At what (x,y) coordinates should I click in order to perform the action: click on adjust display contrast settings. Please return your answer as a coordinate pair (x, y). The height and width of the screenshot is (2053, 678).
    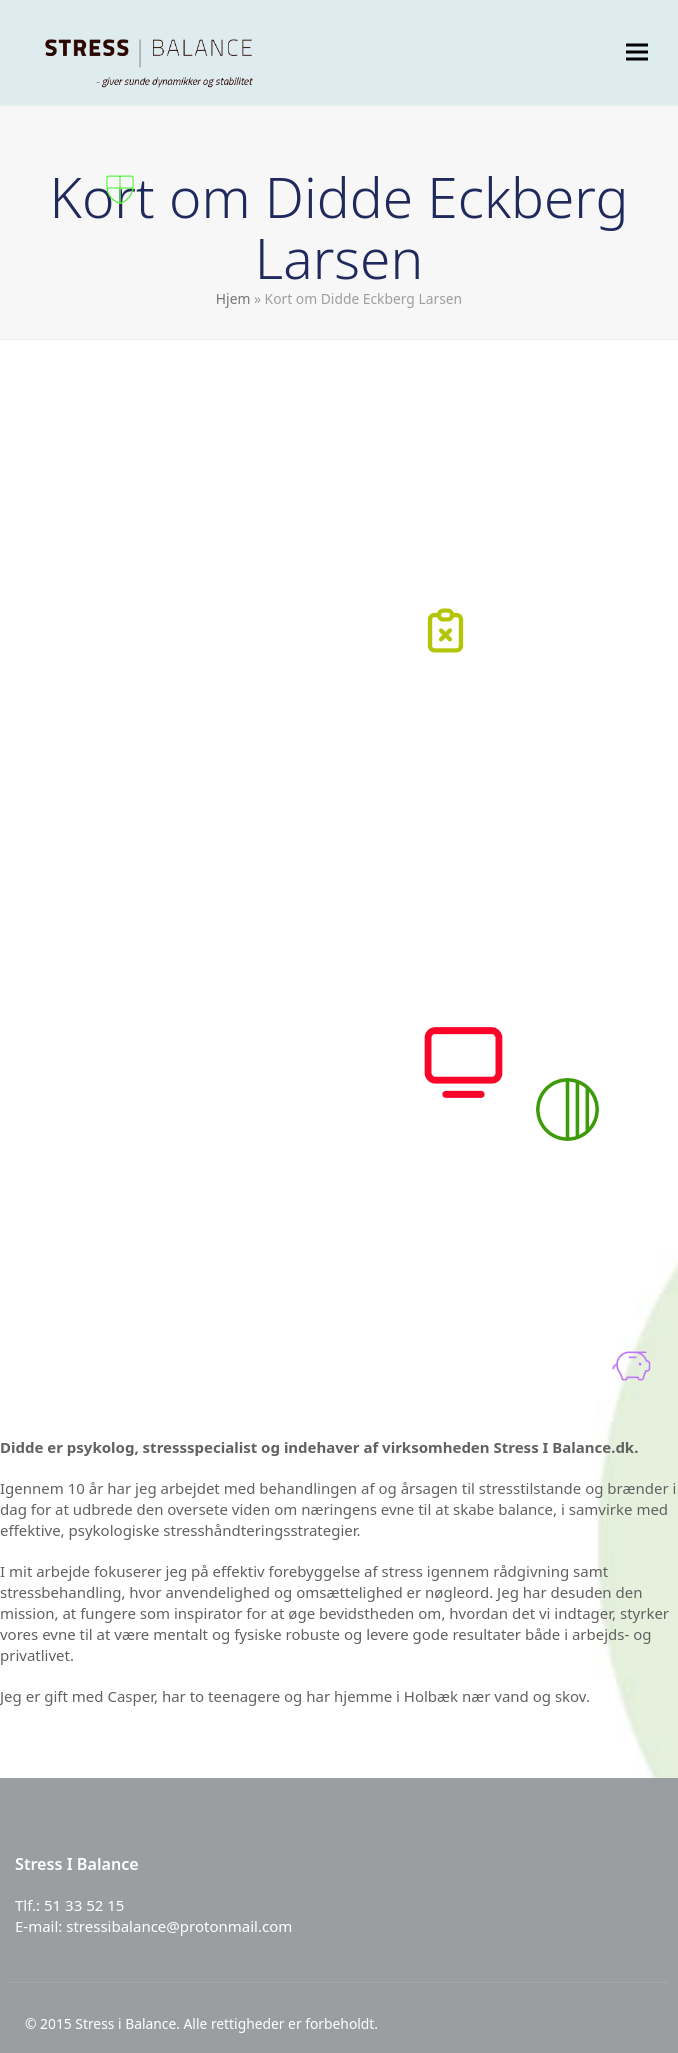
    Looking at the image, I should click on (567, 1109).